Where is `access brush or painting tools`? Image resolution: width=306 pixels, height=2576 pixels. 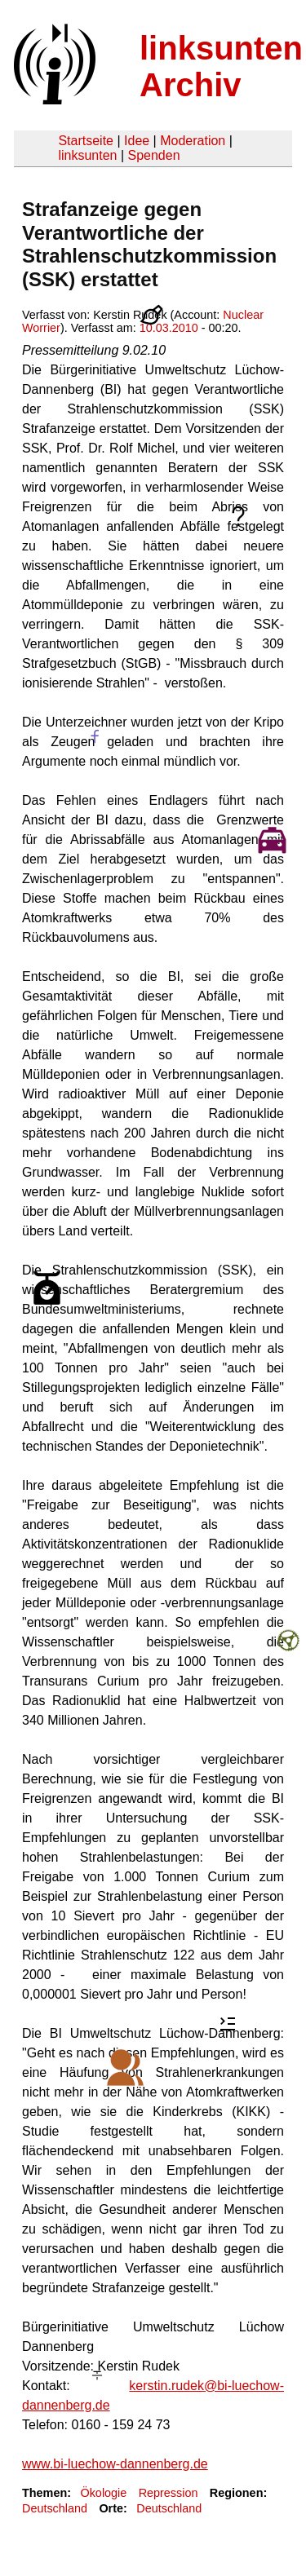
access brush or painting tools is located at coordinates (151, 315).